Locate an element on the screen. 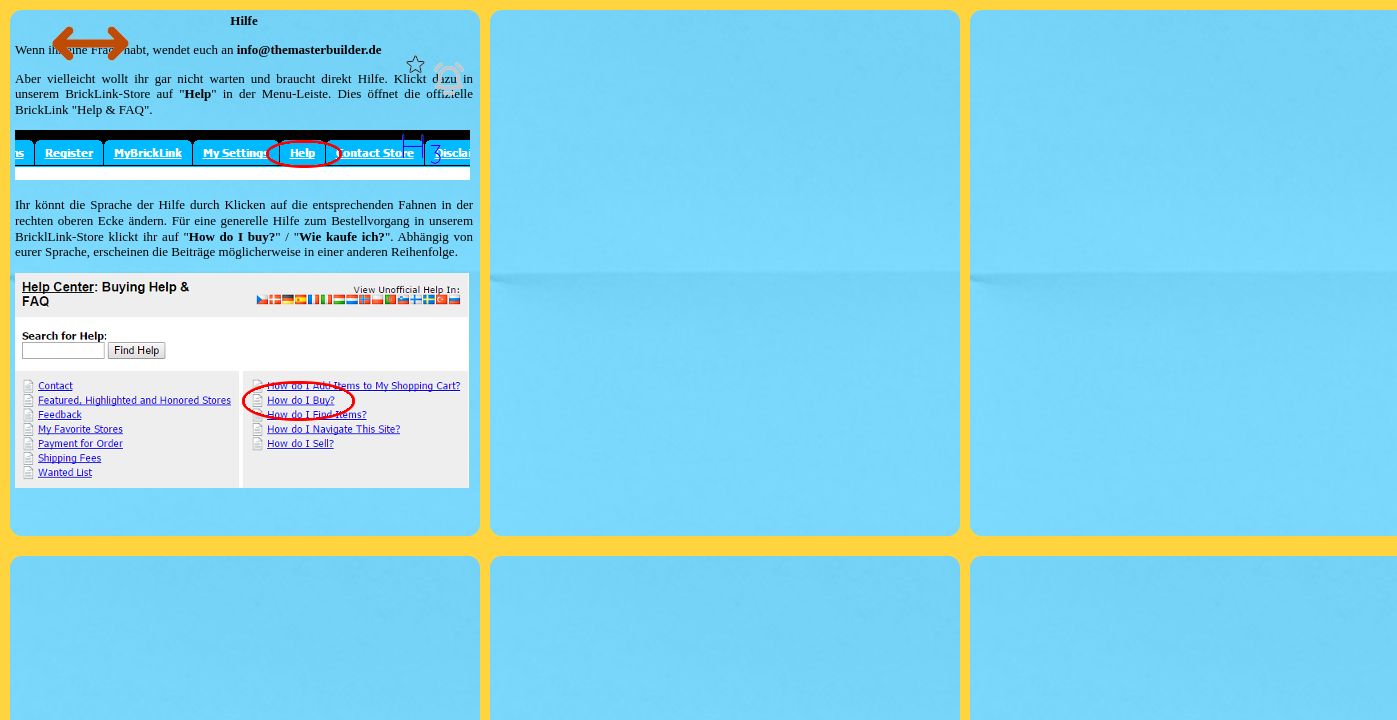 This screenshot has height=720, width=1397. adjust width or resize horizontally is located at coordinates (90, 43).